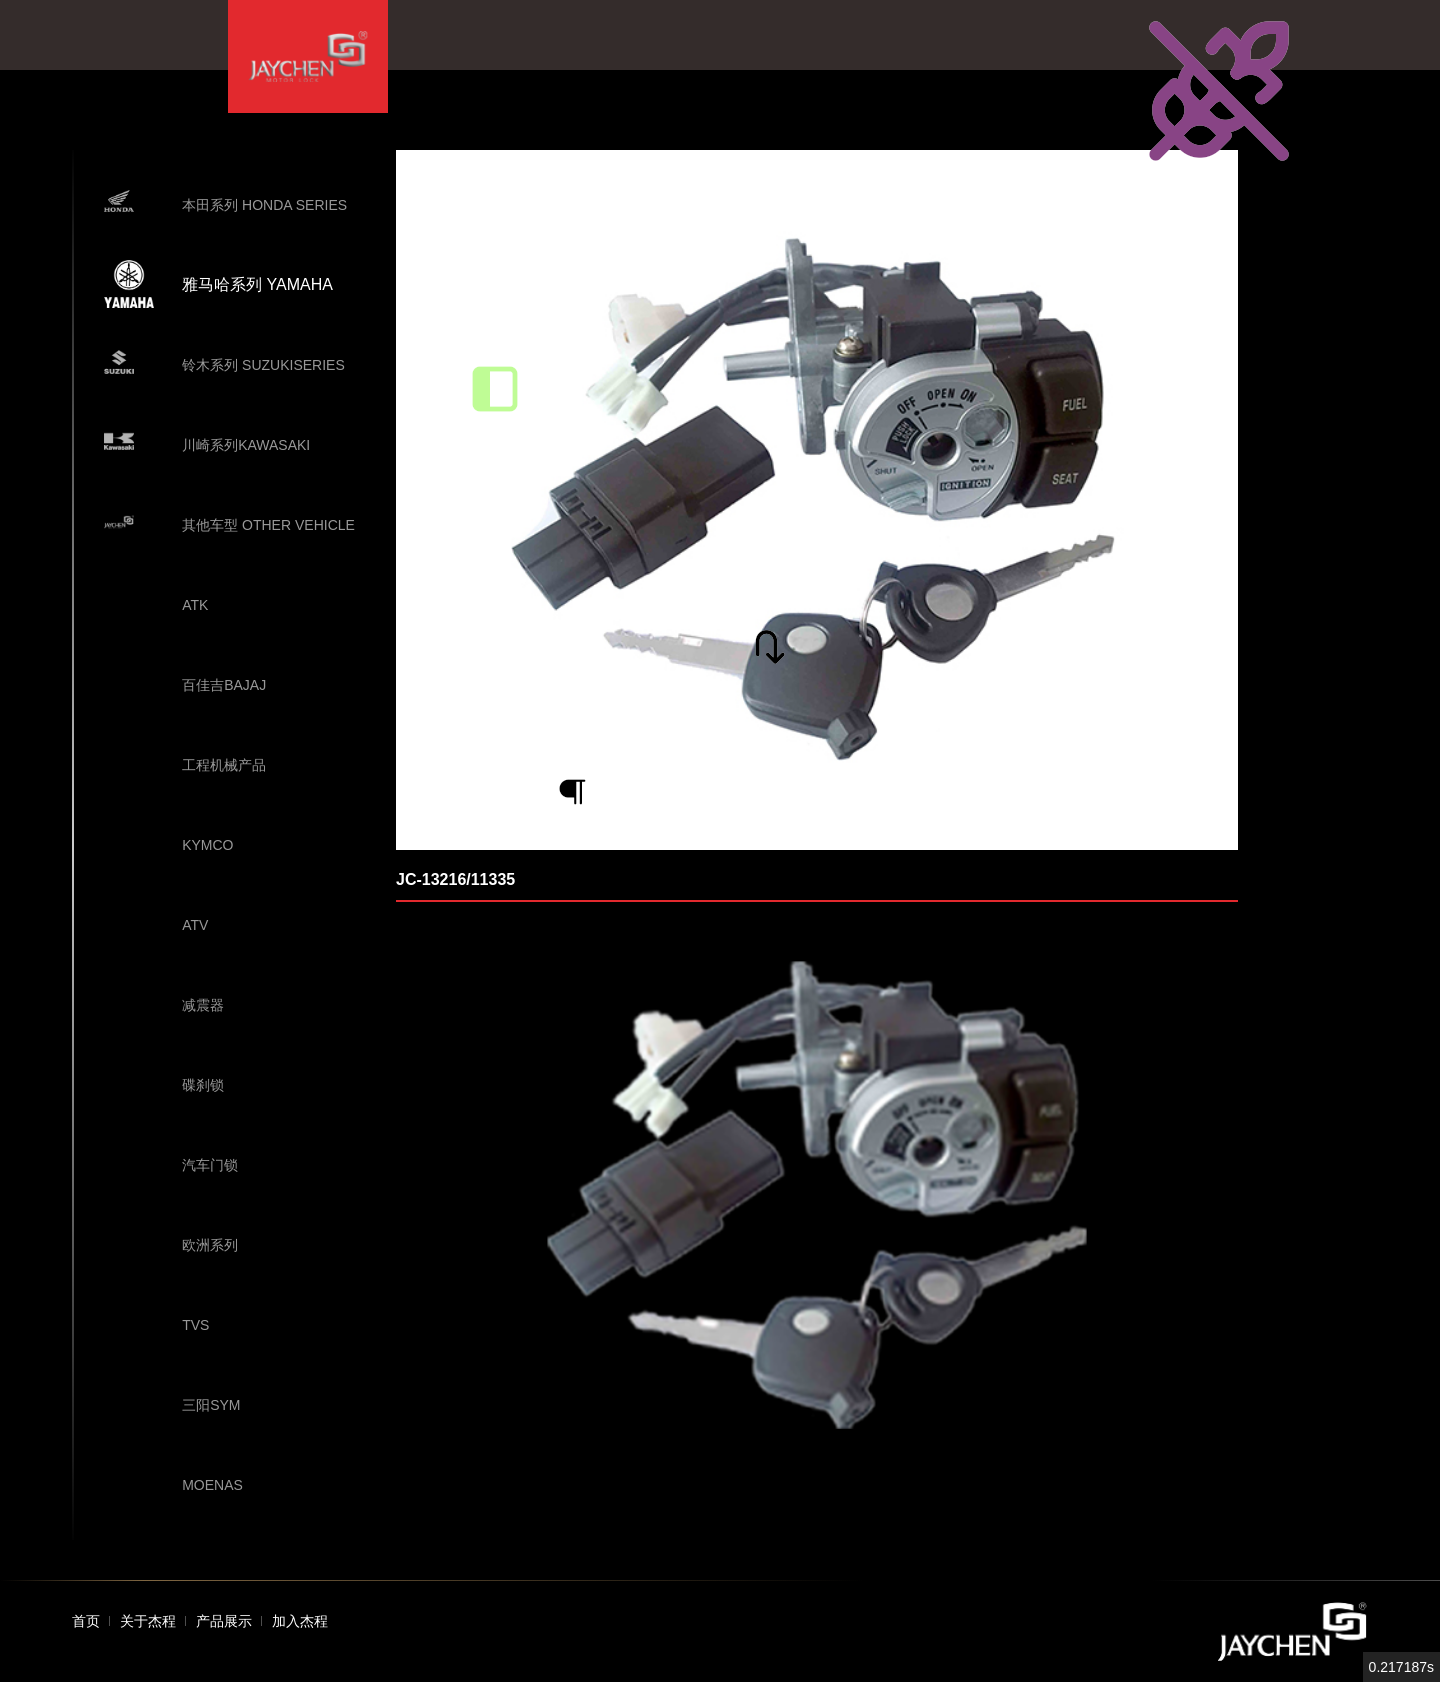  I want to click on toggle paragraph formatting, so click(573, 792).